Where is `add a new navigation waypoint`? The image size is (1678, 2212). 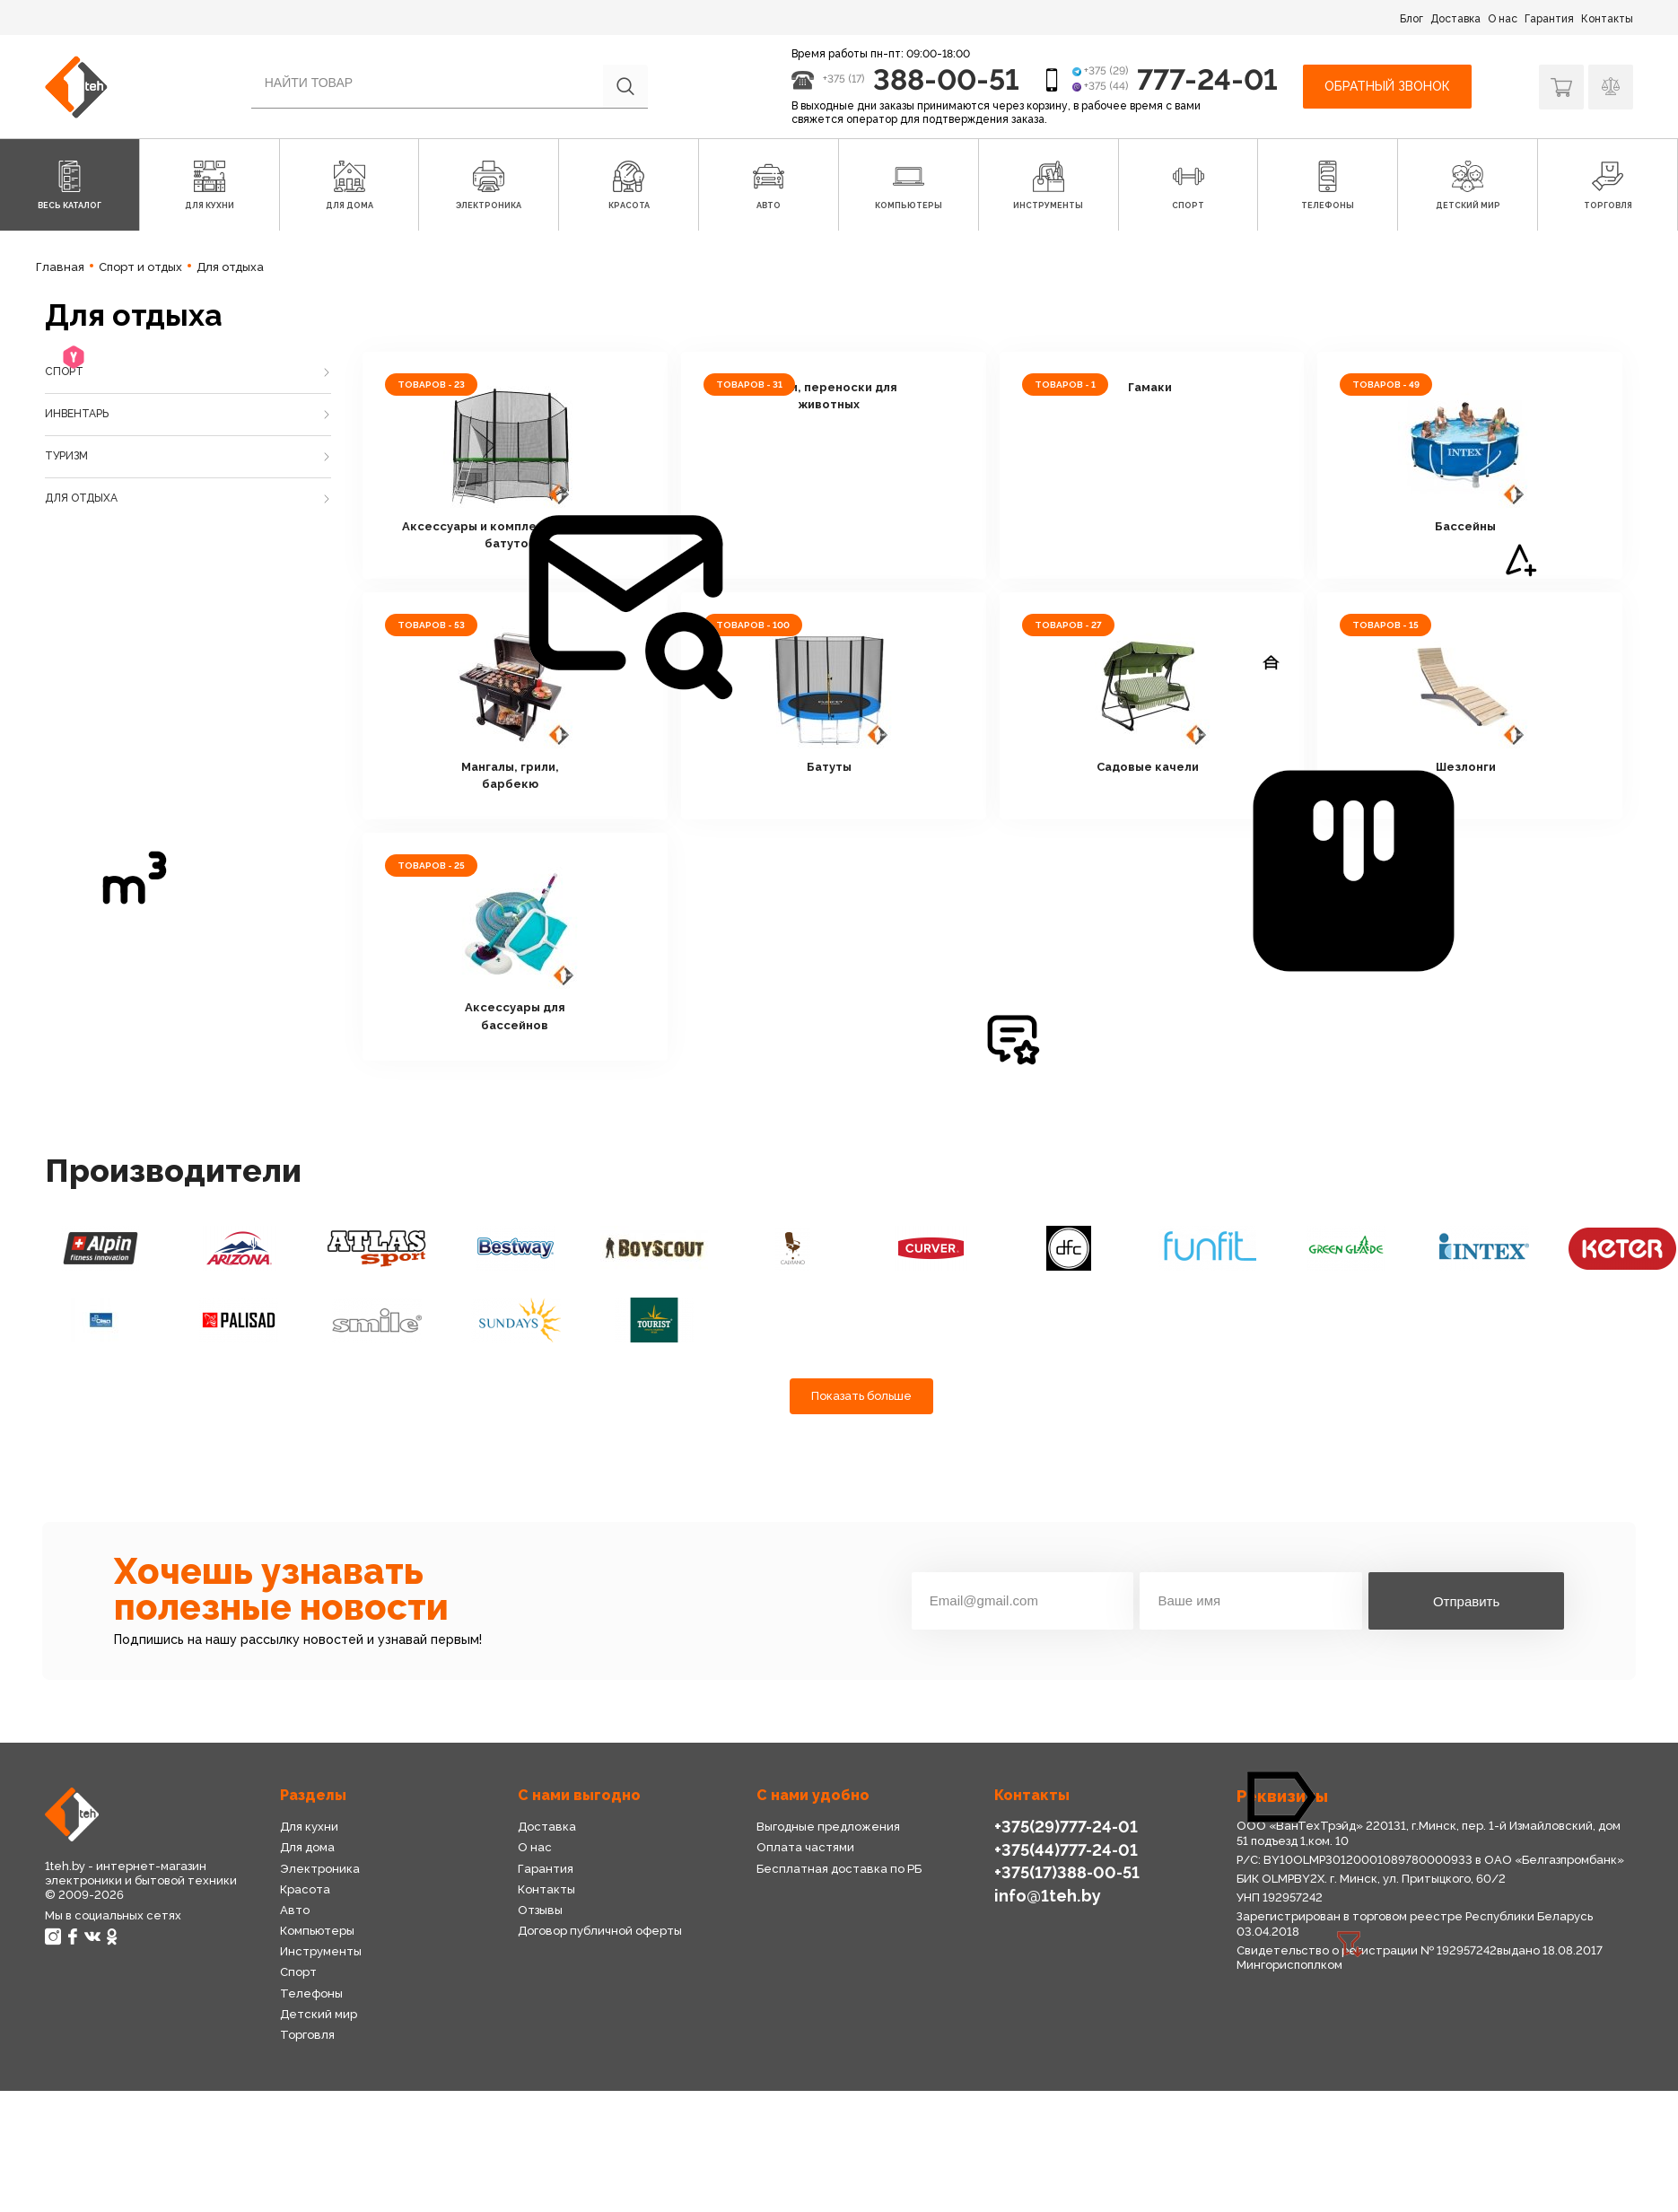 add a new navigation waypoint is located at coordinates (1519, 559).